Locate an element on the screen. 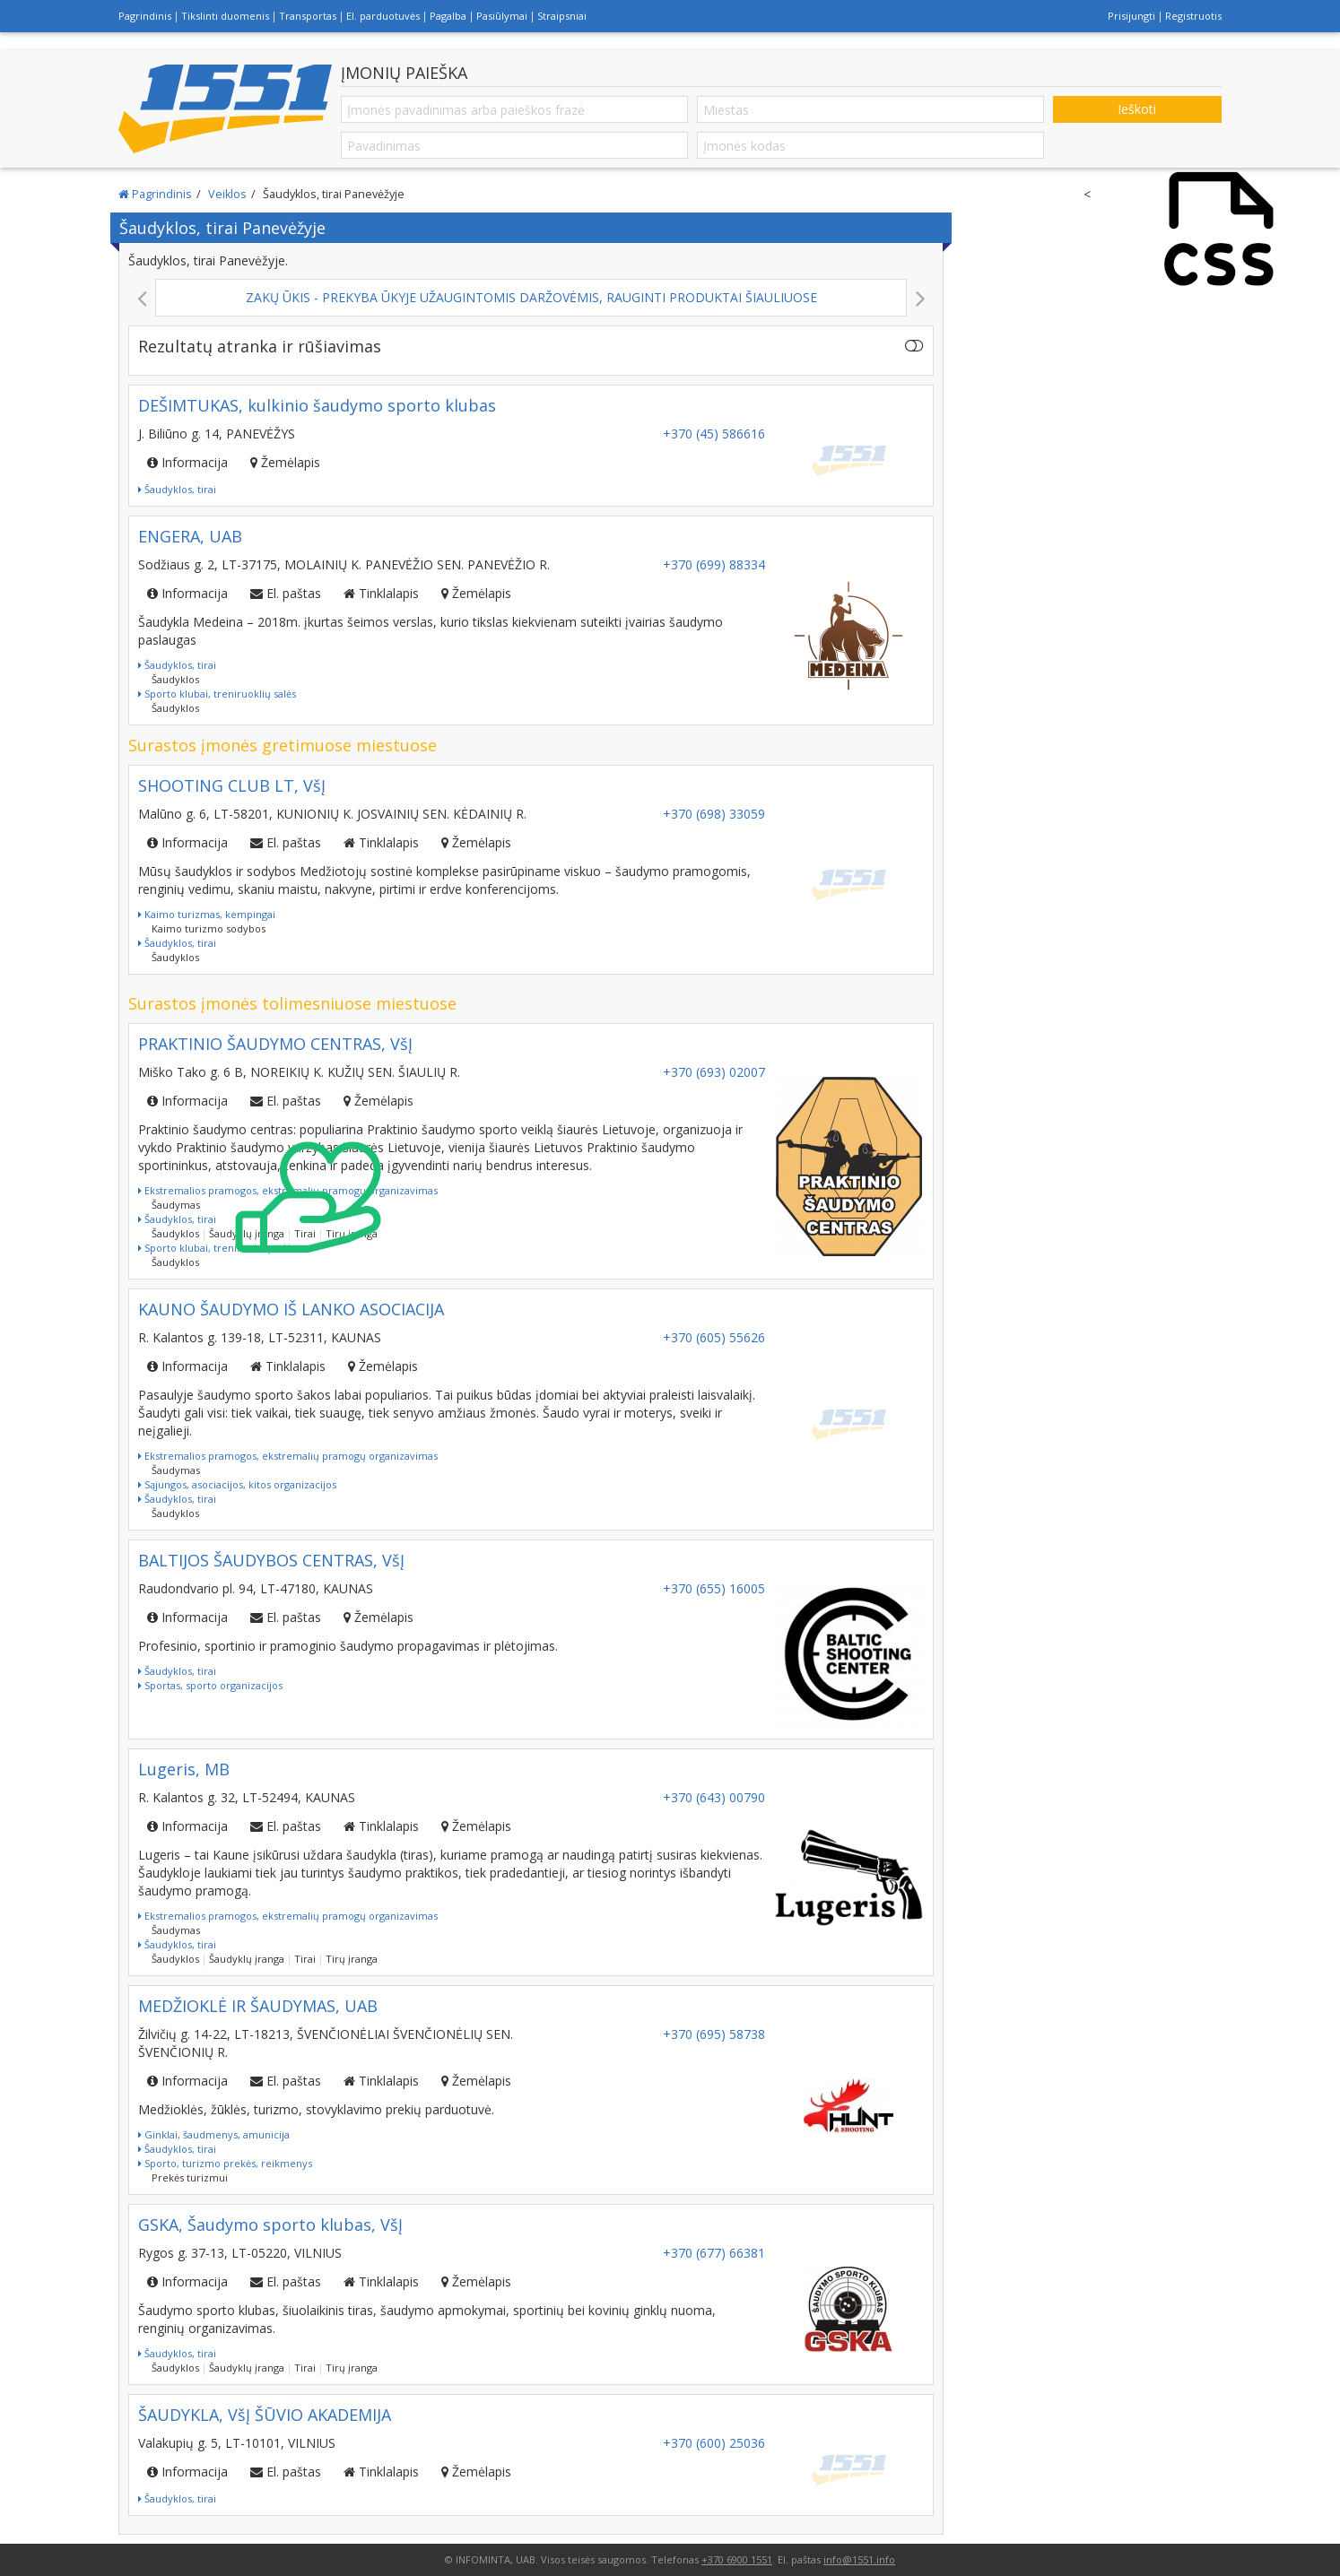  donate or make a charitable contribution is located at coordinates (313, 1200).